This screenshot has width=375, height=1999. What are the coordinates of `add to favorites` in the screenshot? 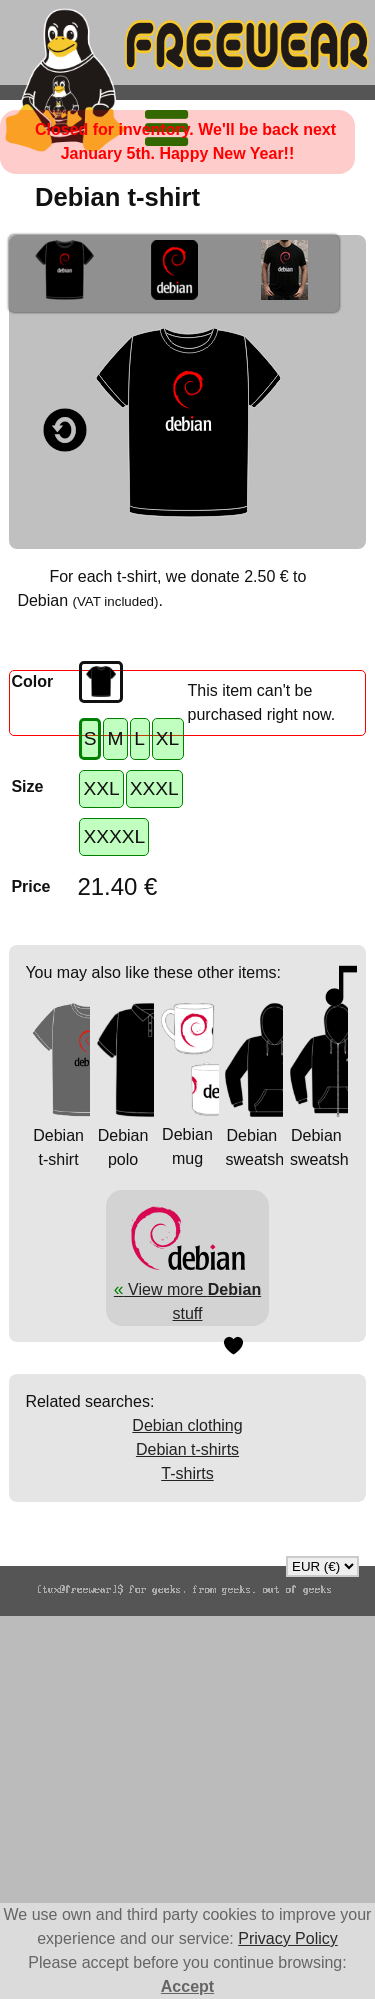 It's located at (233, 1345).